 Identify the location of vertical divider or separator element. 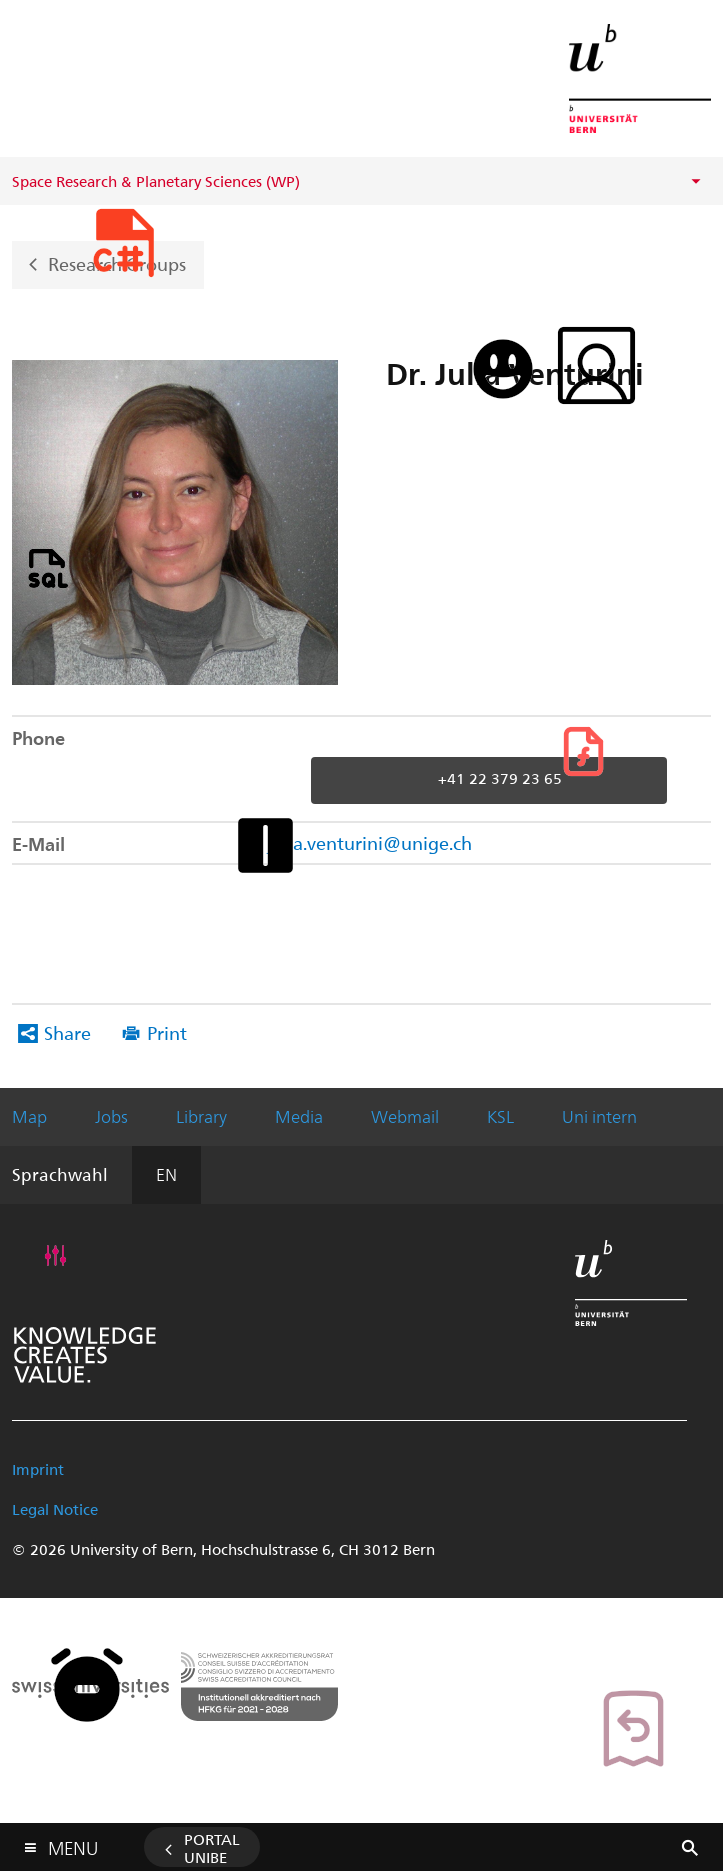
(265, 845).